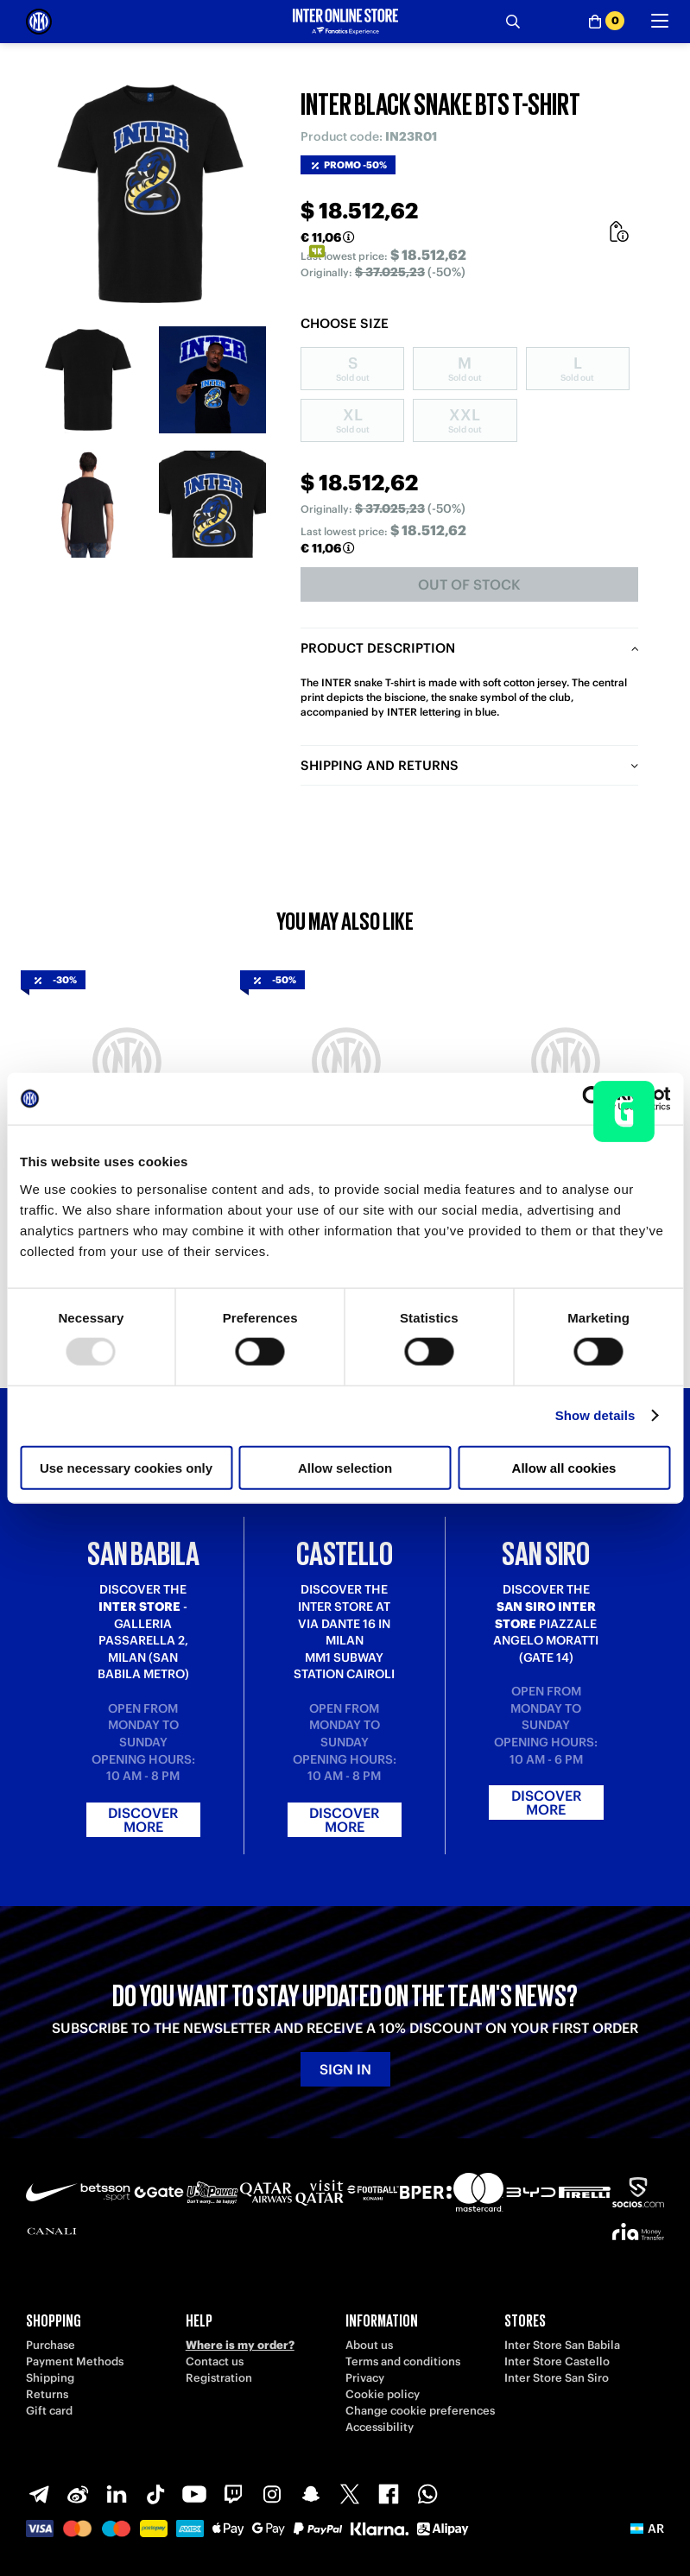 Image resolution: width=690 pixels, height=2576 pixels. Describe the element at coordinates (317, 251) in the screenshot. I see `indicates 4K resolution video quality` at that location.